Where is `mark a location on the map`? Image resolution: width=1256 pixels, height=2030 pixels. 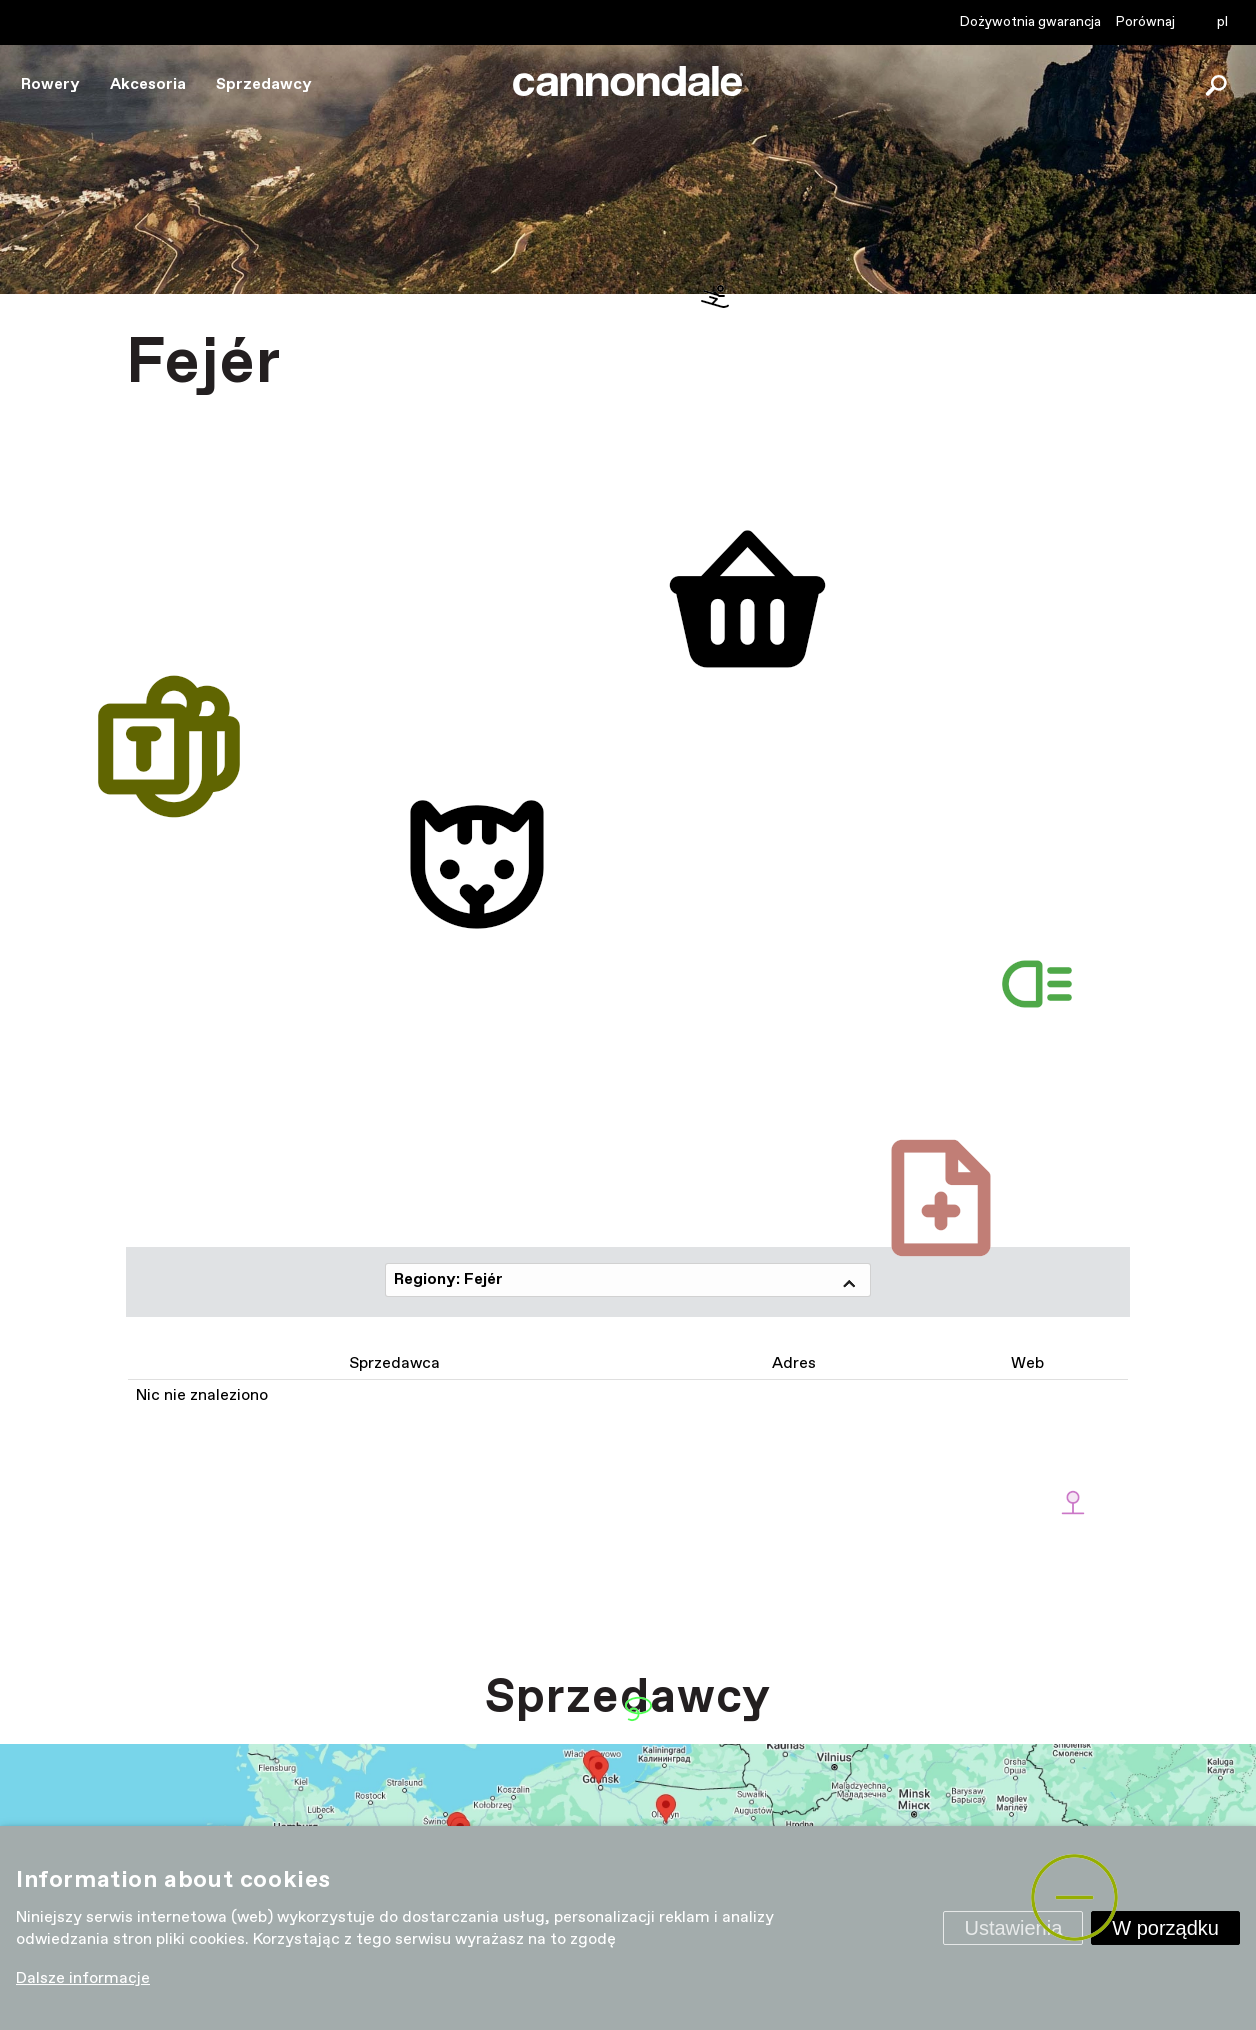 mark a location on the map is located at coordinates (1073, 1503).